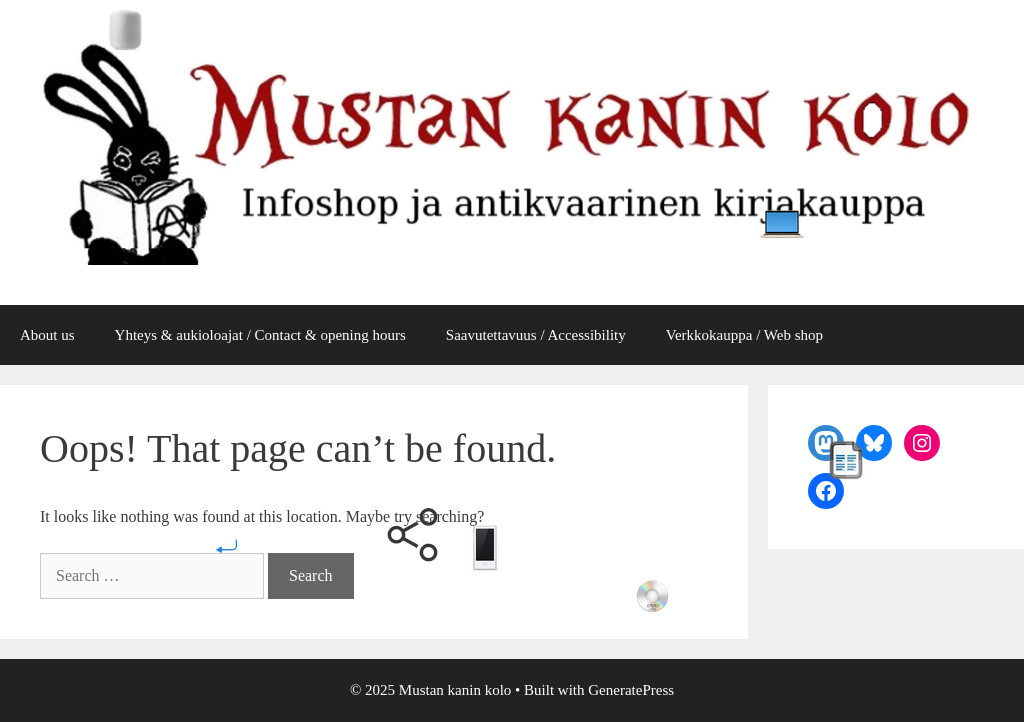  What do you see at coordinates (485, 548) in the screenshot?
I see `indicates a connected iPod nano device` at bounding box center [485, 548].